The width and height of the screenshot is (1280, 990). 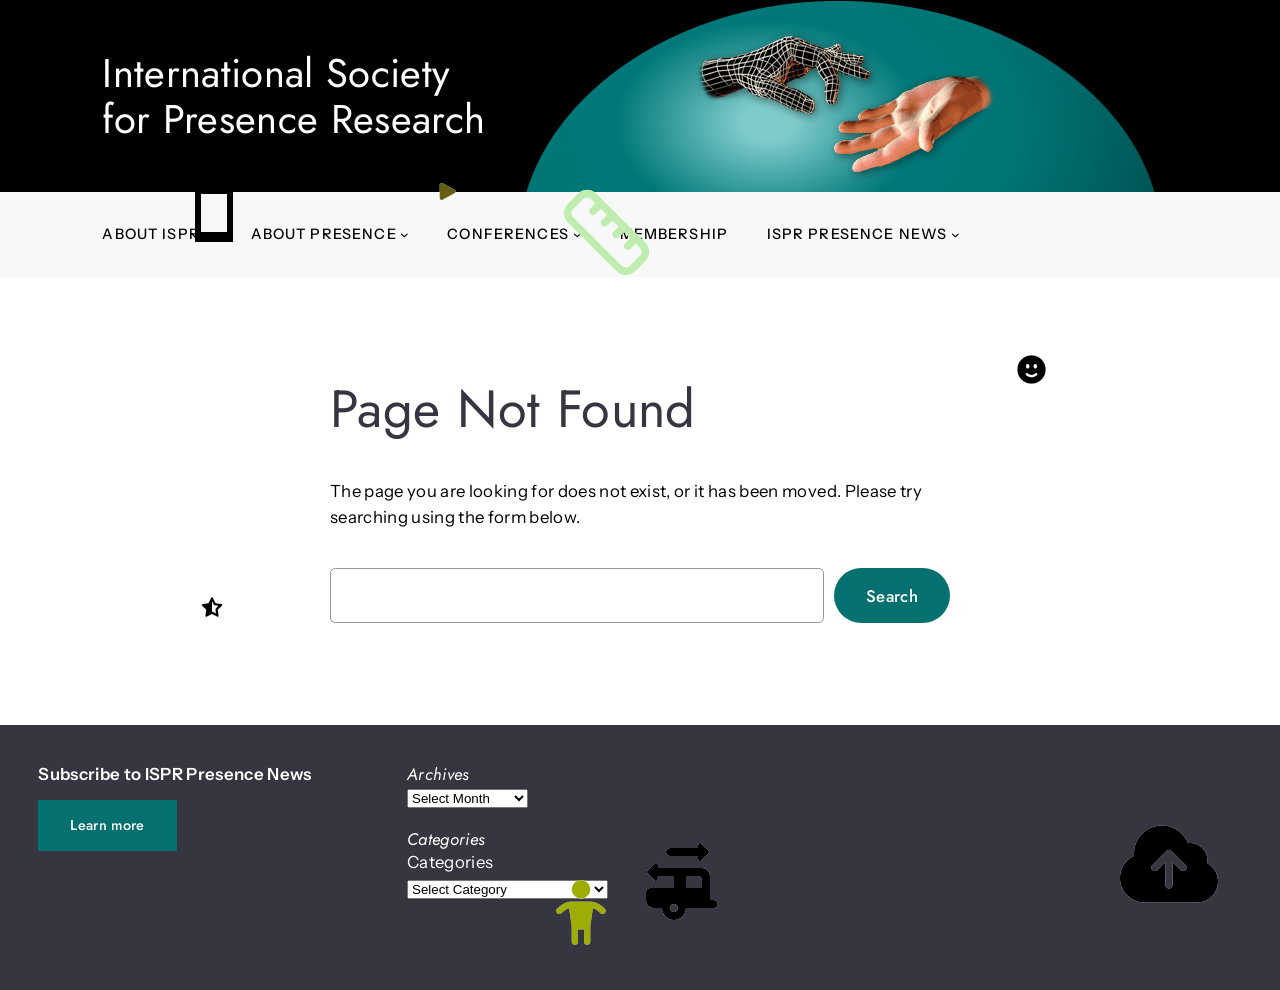 What do you see at coordinates (214, 213) in the screenshot?
I see `indicates mobile device or smartphone view` at bounding box center [214, 213].